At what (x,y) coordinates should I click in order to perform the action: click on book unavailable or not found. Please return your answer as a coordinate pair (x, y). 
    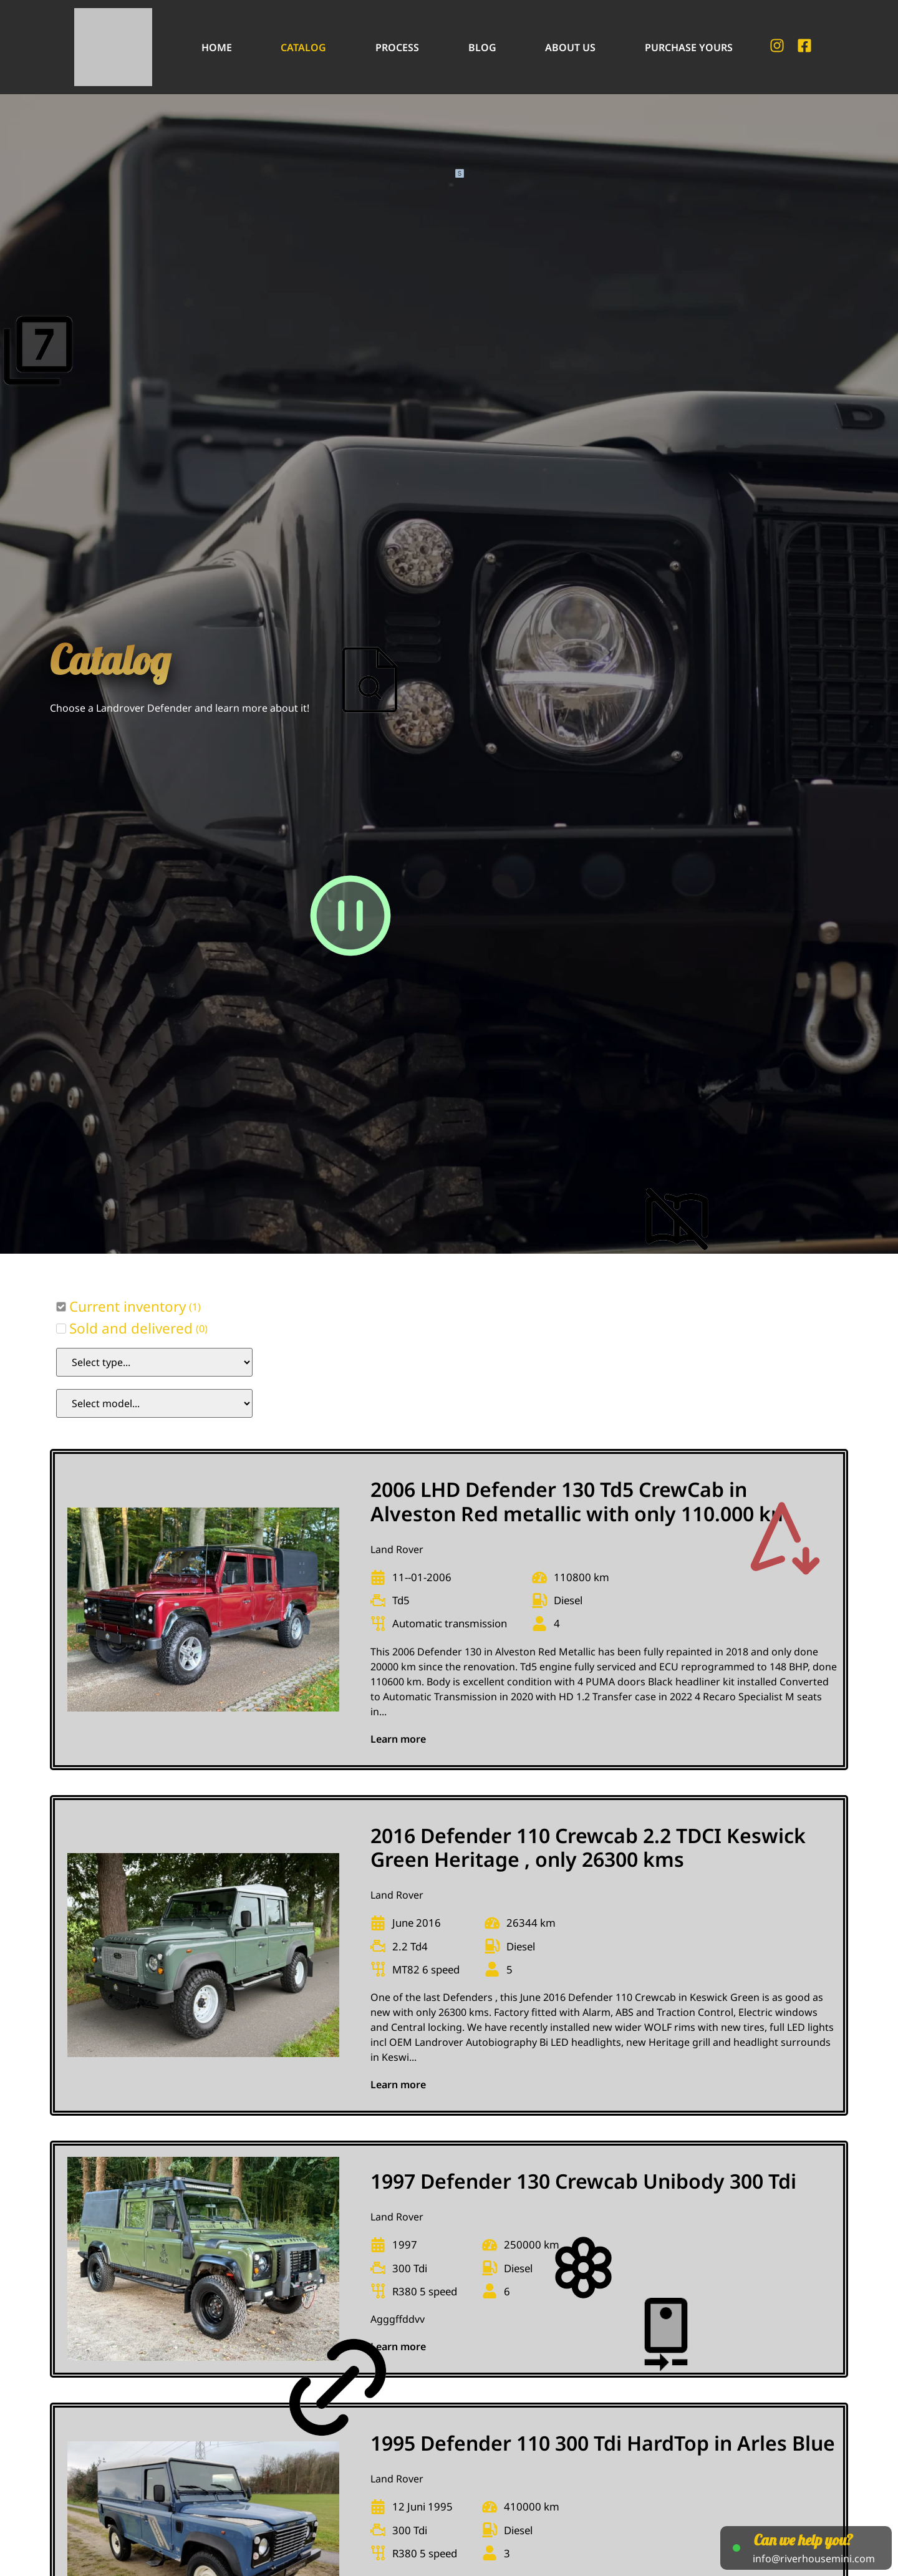
    Looking at the image, I should click on (677, 1219).